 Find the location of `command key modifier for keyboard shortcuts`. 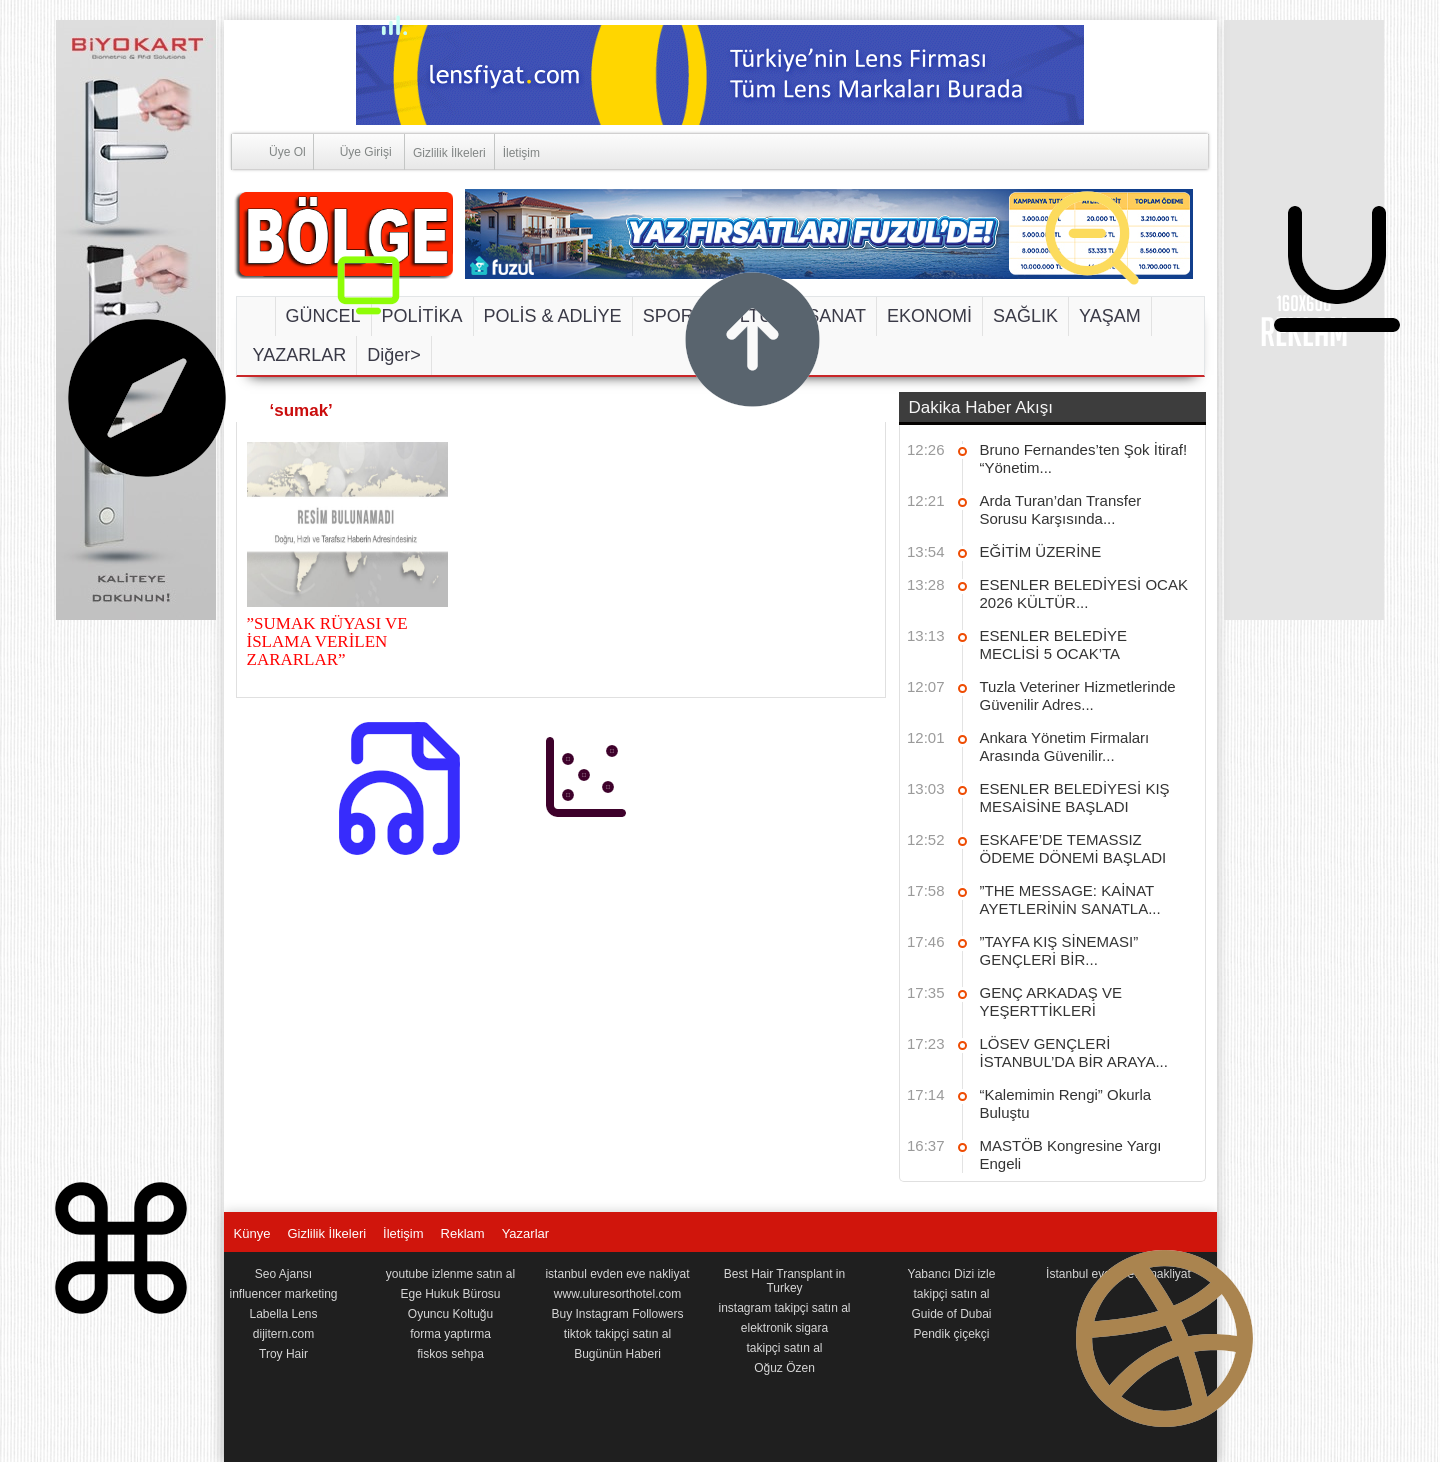

command key modifier for keyboard shortcuts is located at coordinates (121, 1248).